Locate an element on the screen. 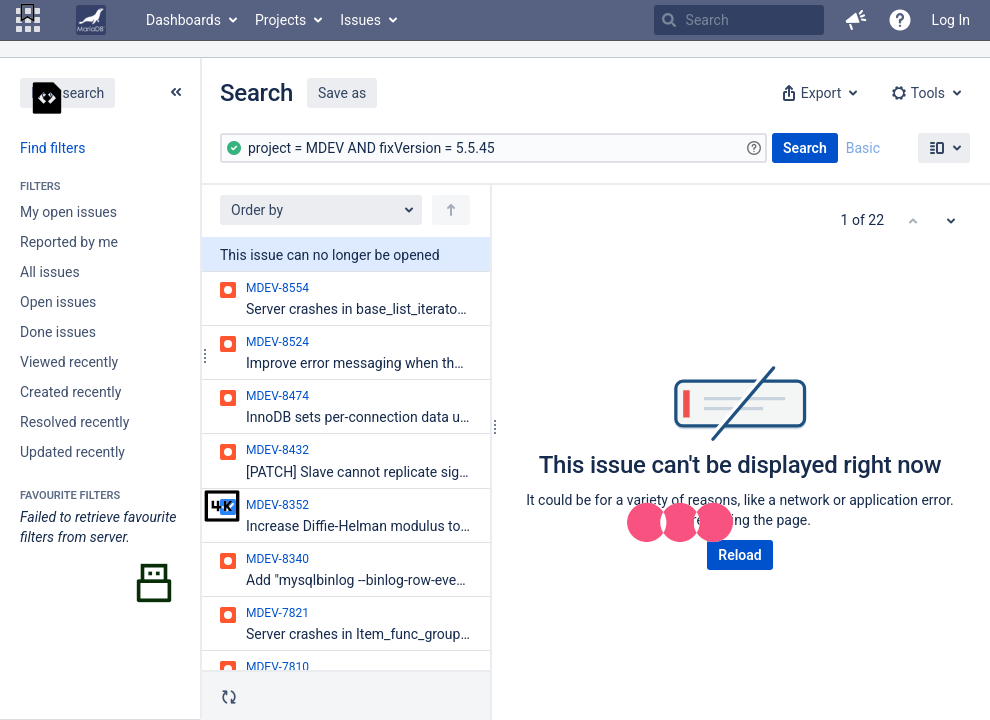  indicates 4k video resolution is available is located at coordinates (222, 506).